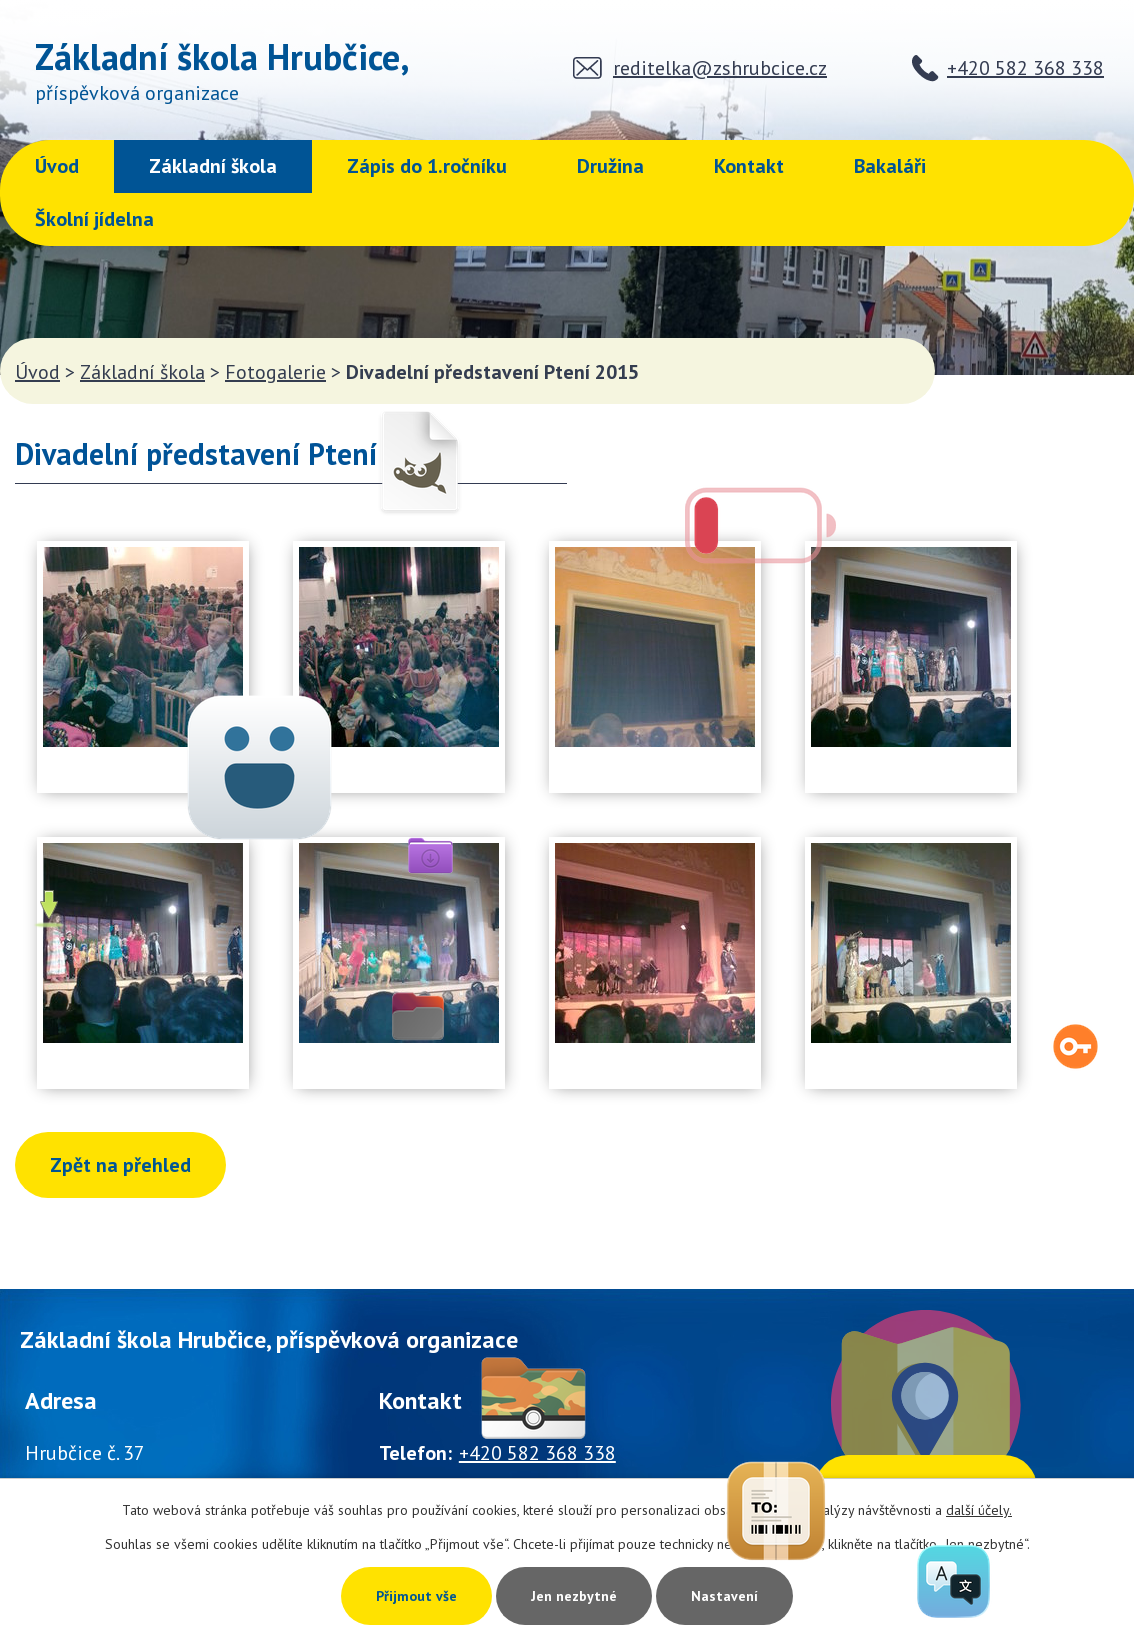 The height and width of the screenshot is (1635, 1134). Describe the element at coordinates (776, 1511) in the screenshot. I see `open file roller archive manager` at that location.